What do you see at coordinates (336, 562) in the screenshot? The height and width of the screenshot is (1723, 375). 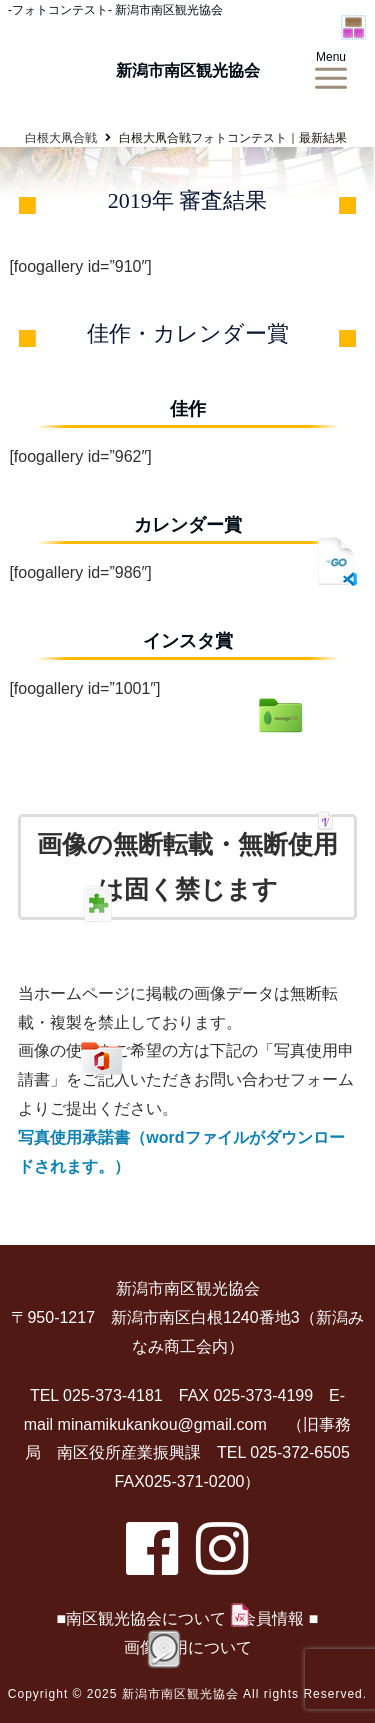 I see `open a Go language file in Visual Studio Code` at bounding box center [336, 562].